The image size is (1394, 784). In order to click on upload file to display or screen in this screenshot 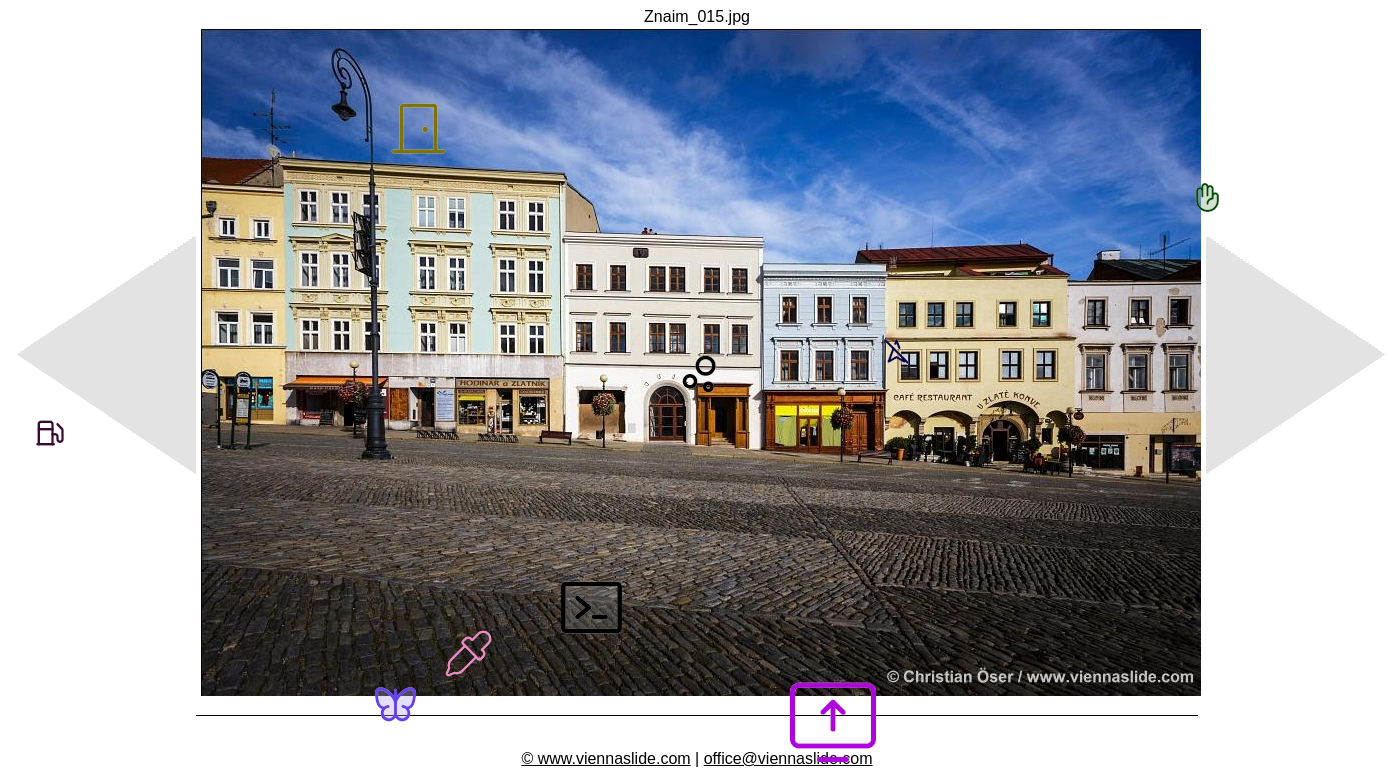, I will do `click(833, 719)`.